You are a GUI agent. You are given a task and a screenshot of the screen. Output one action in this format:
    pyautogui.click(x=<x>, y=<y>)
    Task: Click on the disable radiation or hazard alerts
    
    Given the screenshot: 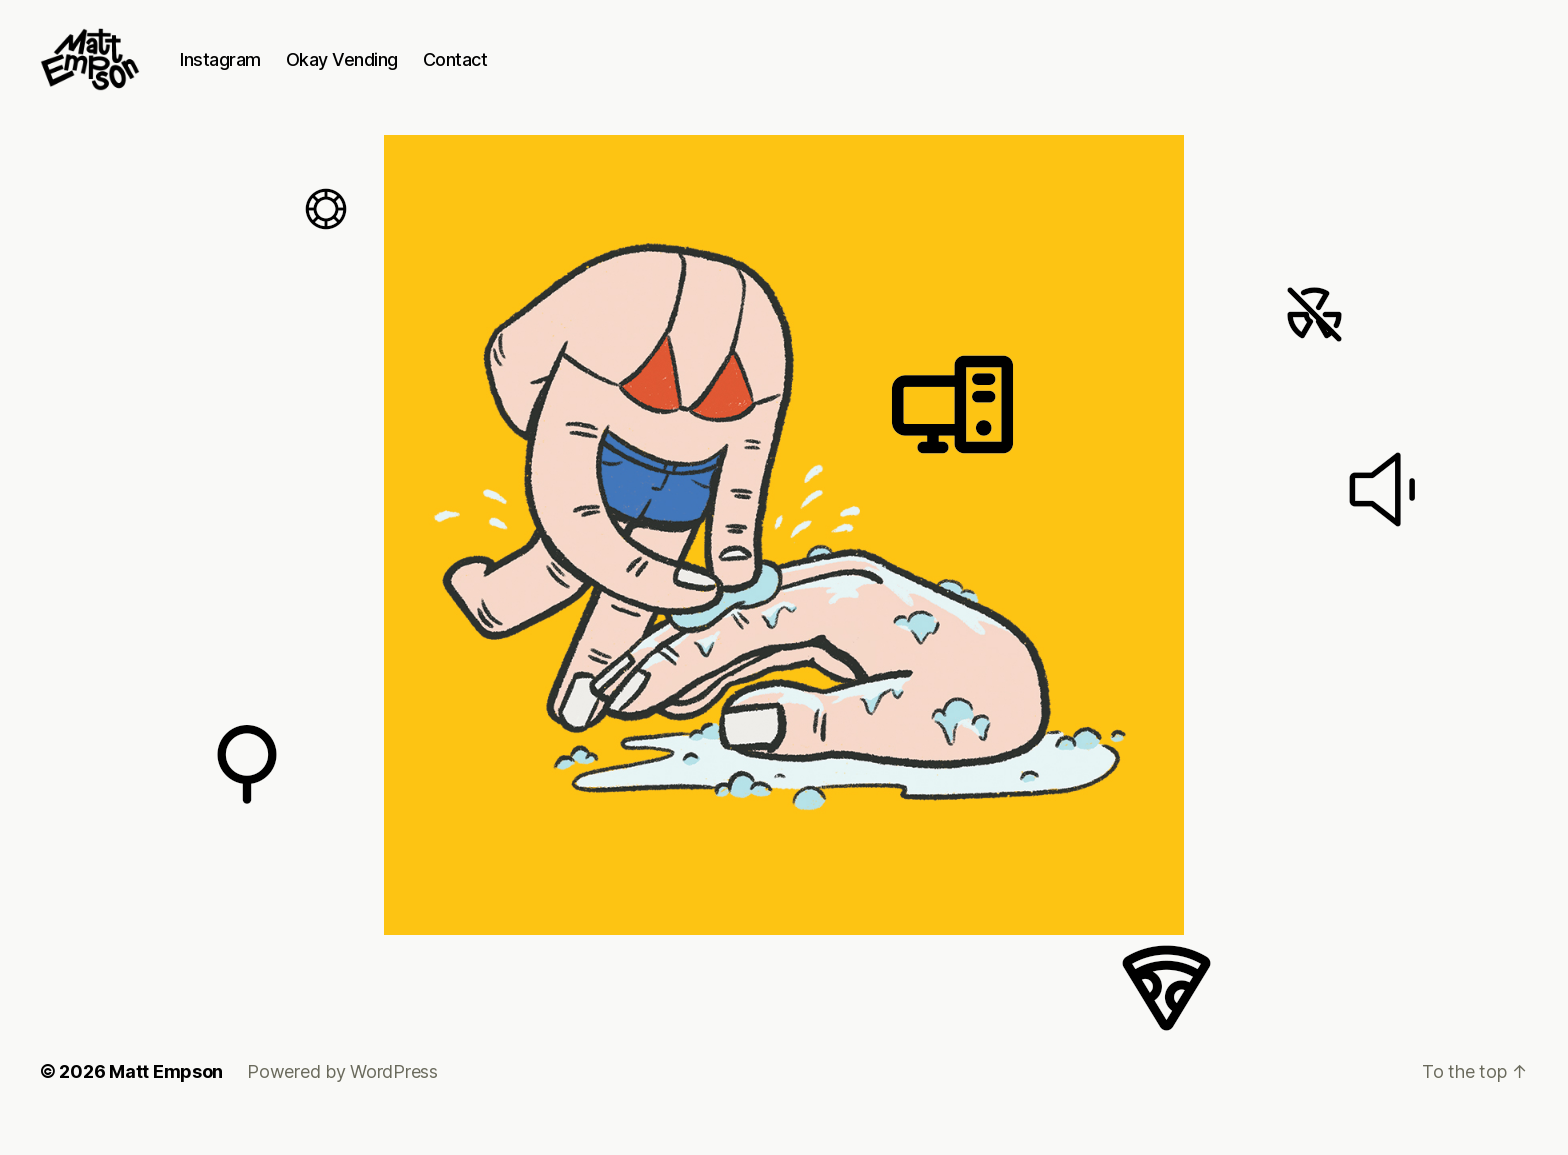 What is the action you would take?
    pyautogui.click(x=1314, y=314)
    